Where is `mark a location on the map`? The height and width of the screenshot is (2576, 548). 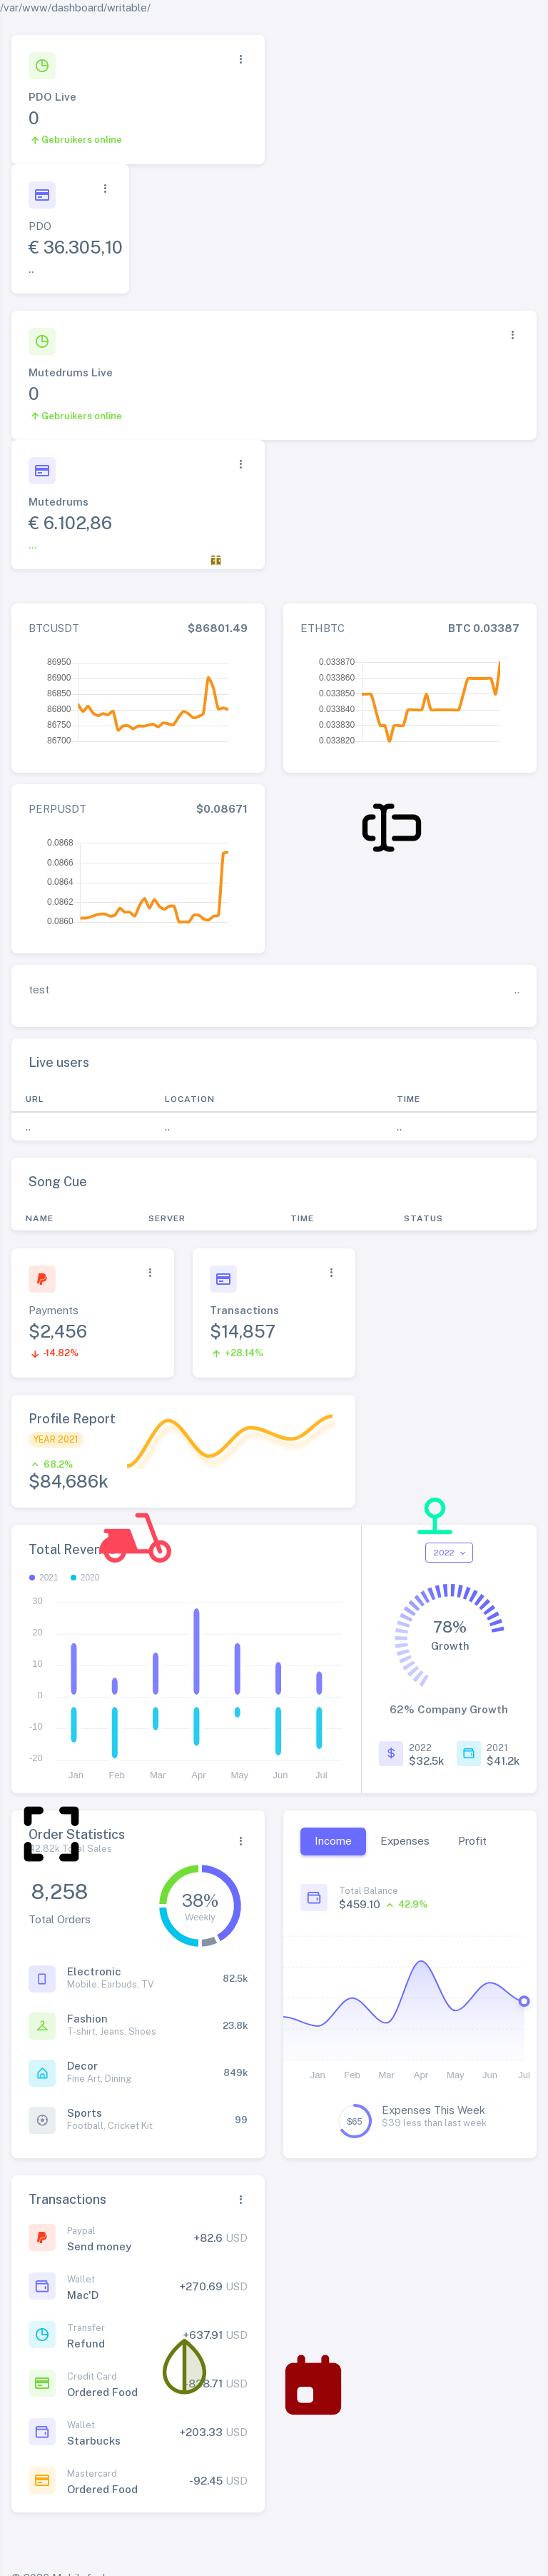
mark a location on the map is located at coordinates (435, 1516).